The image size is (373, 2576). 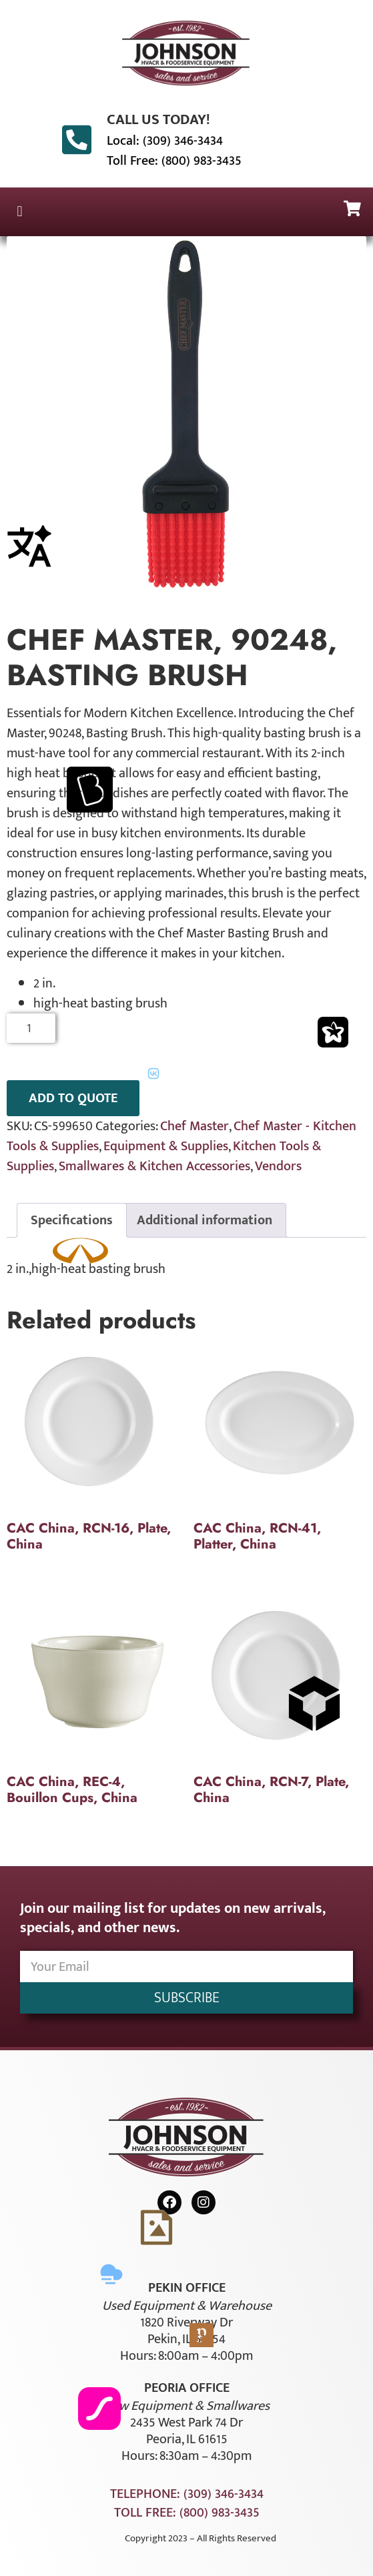 What do you see at coordinates (153, 1074) in the screenshot?
I see `open VKontakte app` at bounding box center [153, 1074].